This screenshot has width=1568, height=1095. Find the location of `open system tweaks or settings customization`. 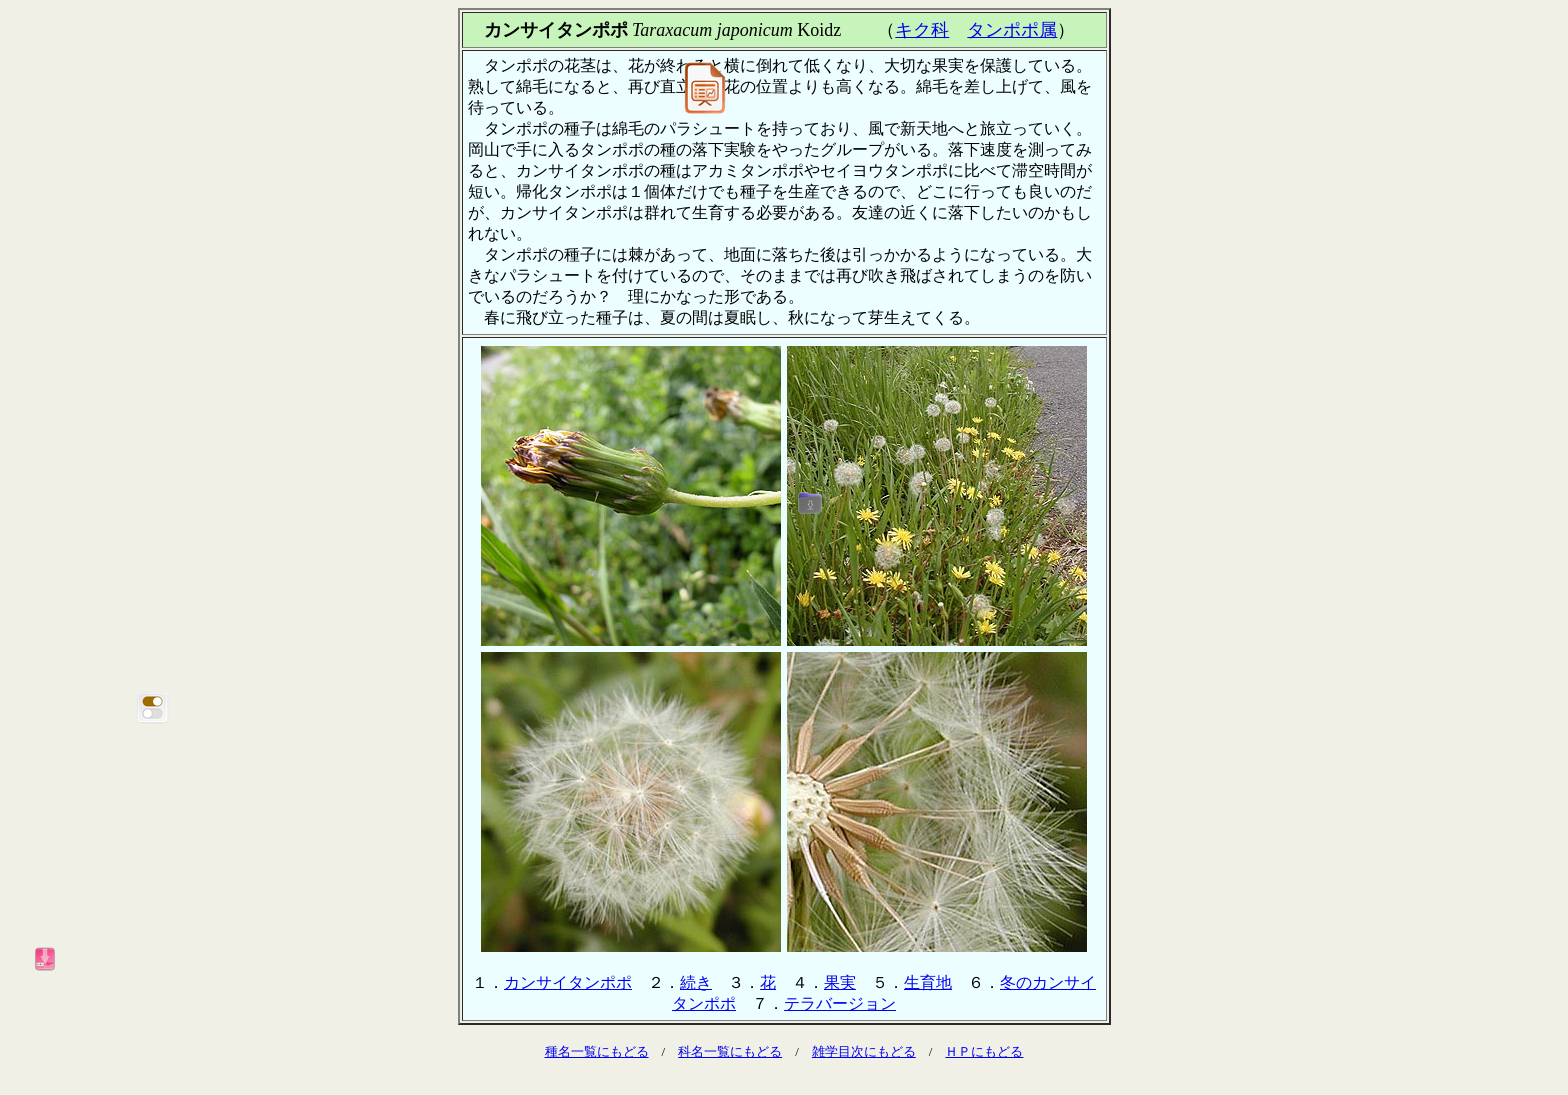

open system tweaks or settings customization is located at coordinates (152, 707).